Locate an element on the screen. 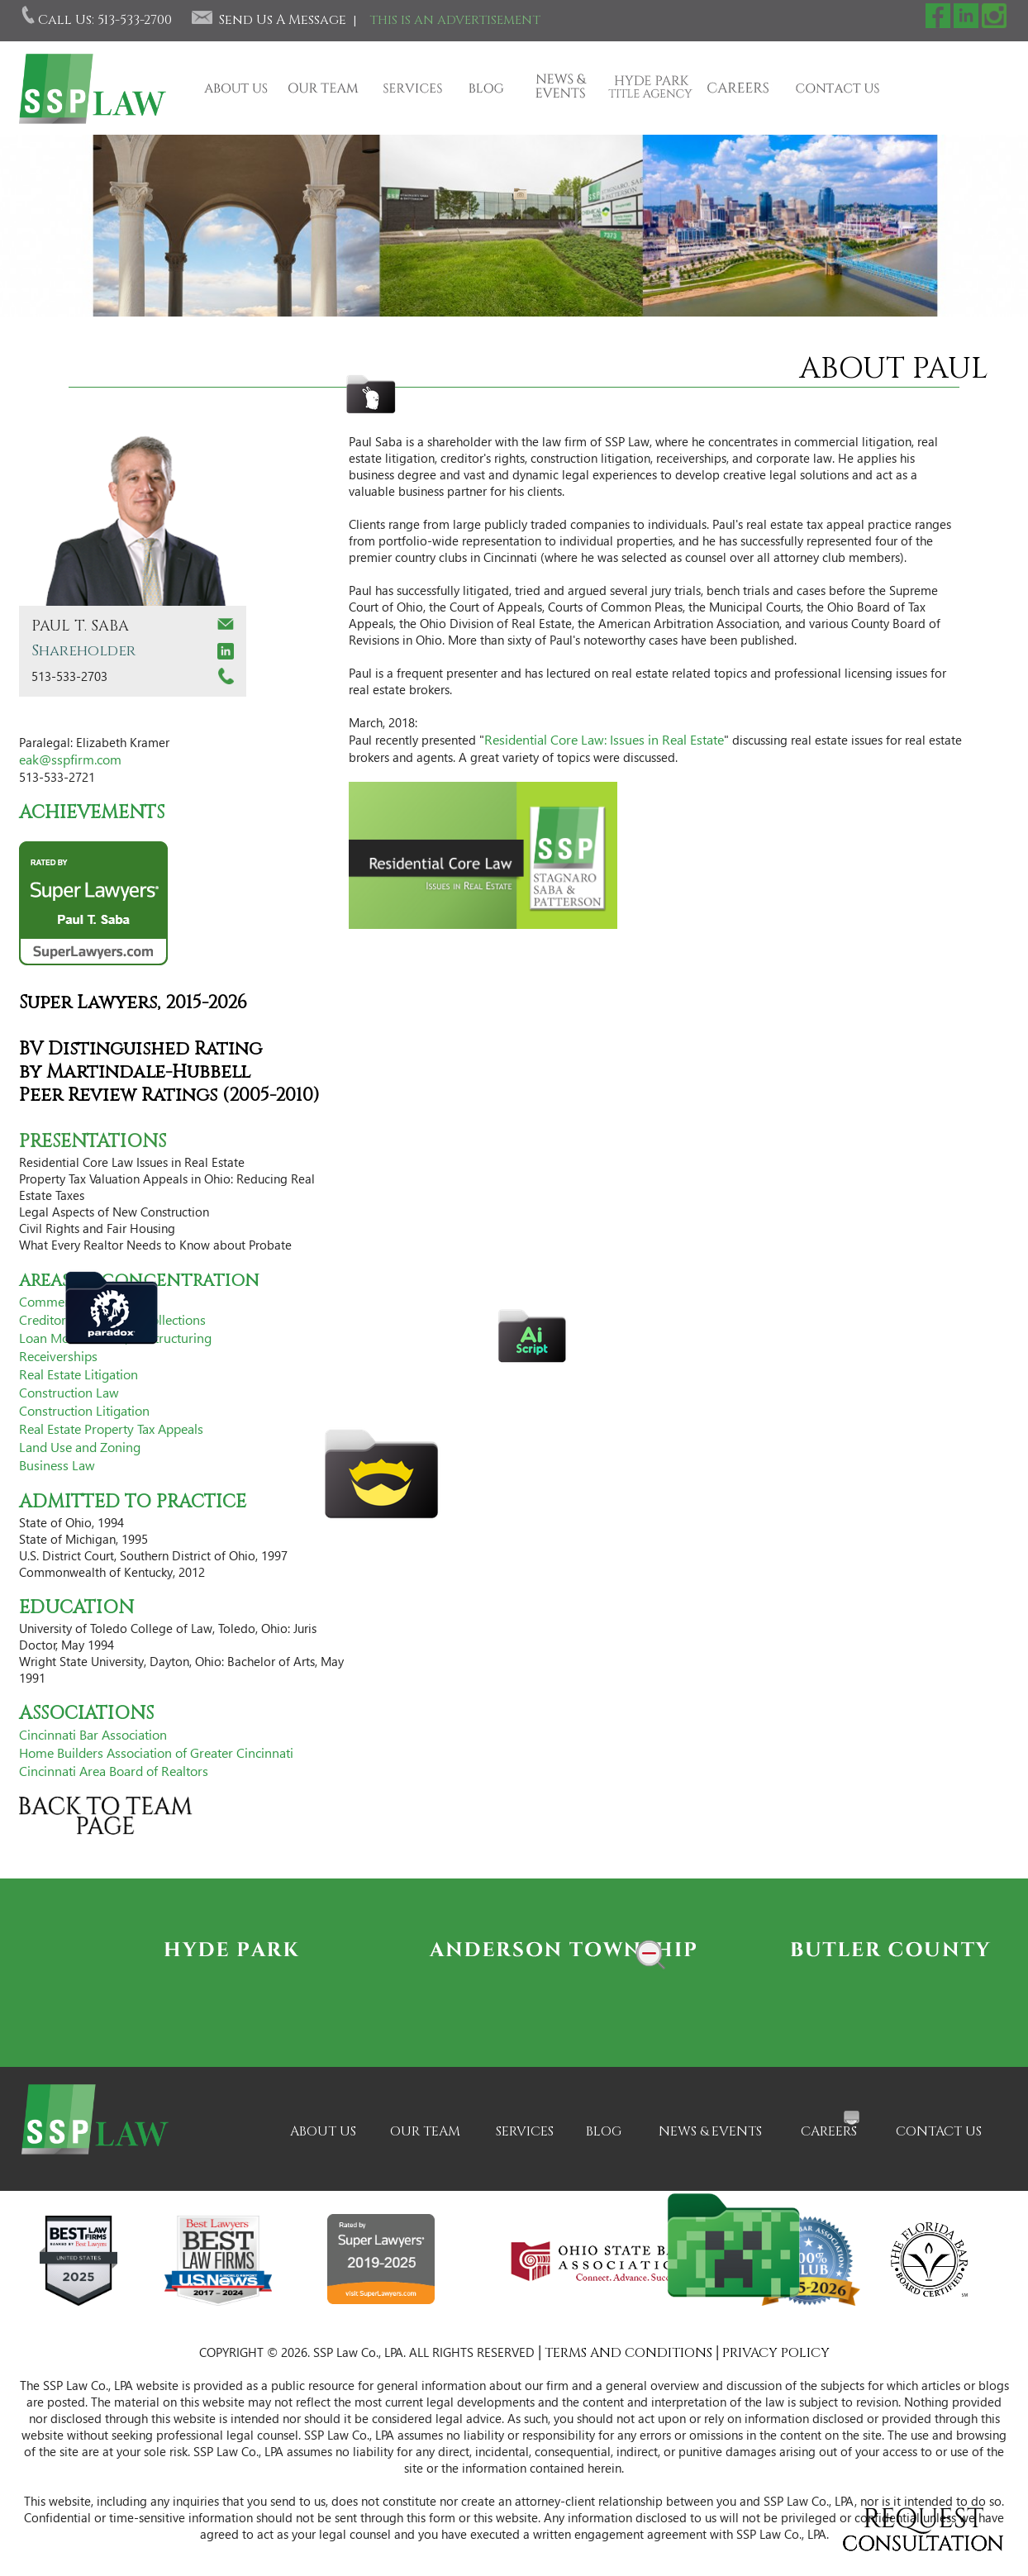 This screenshot has height=2576, width=1028. folder containing nim programming language projects is located at coordinates (381, 1477).